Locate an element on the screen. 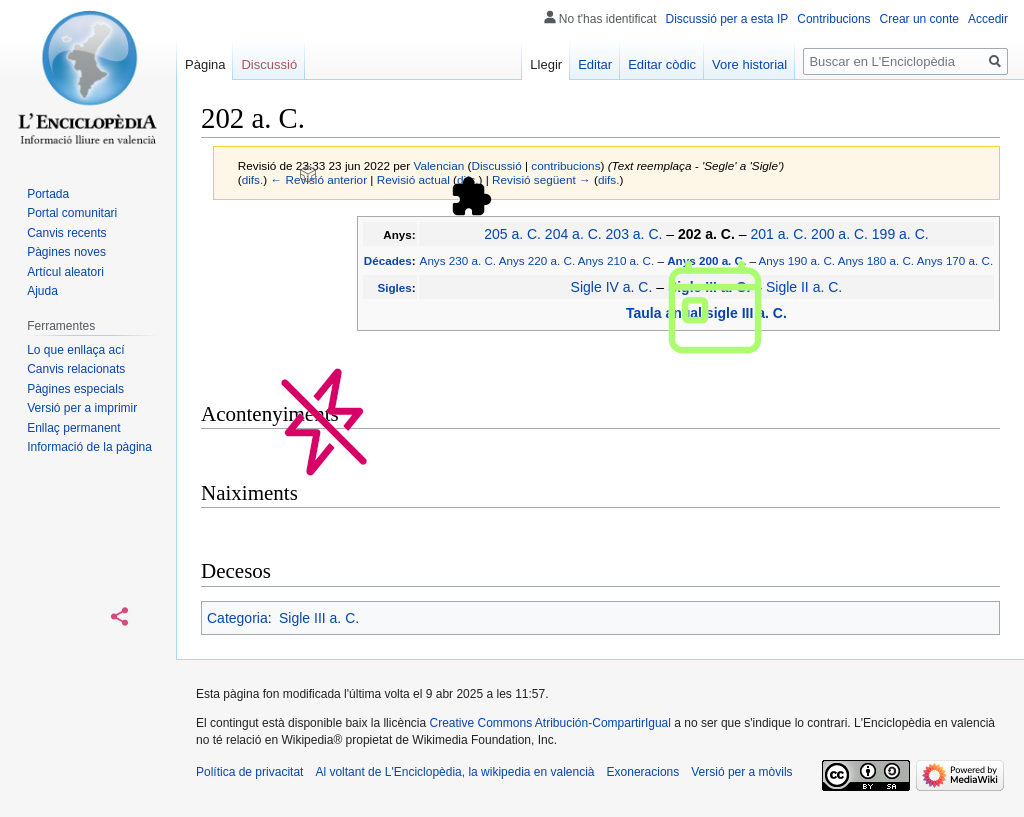 Image resolution: width=1024 pixels, height=817 pixels. view today's date or events is located at coordinates (715, 307).